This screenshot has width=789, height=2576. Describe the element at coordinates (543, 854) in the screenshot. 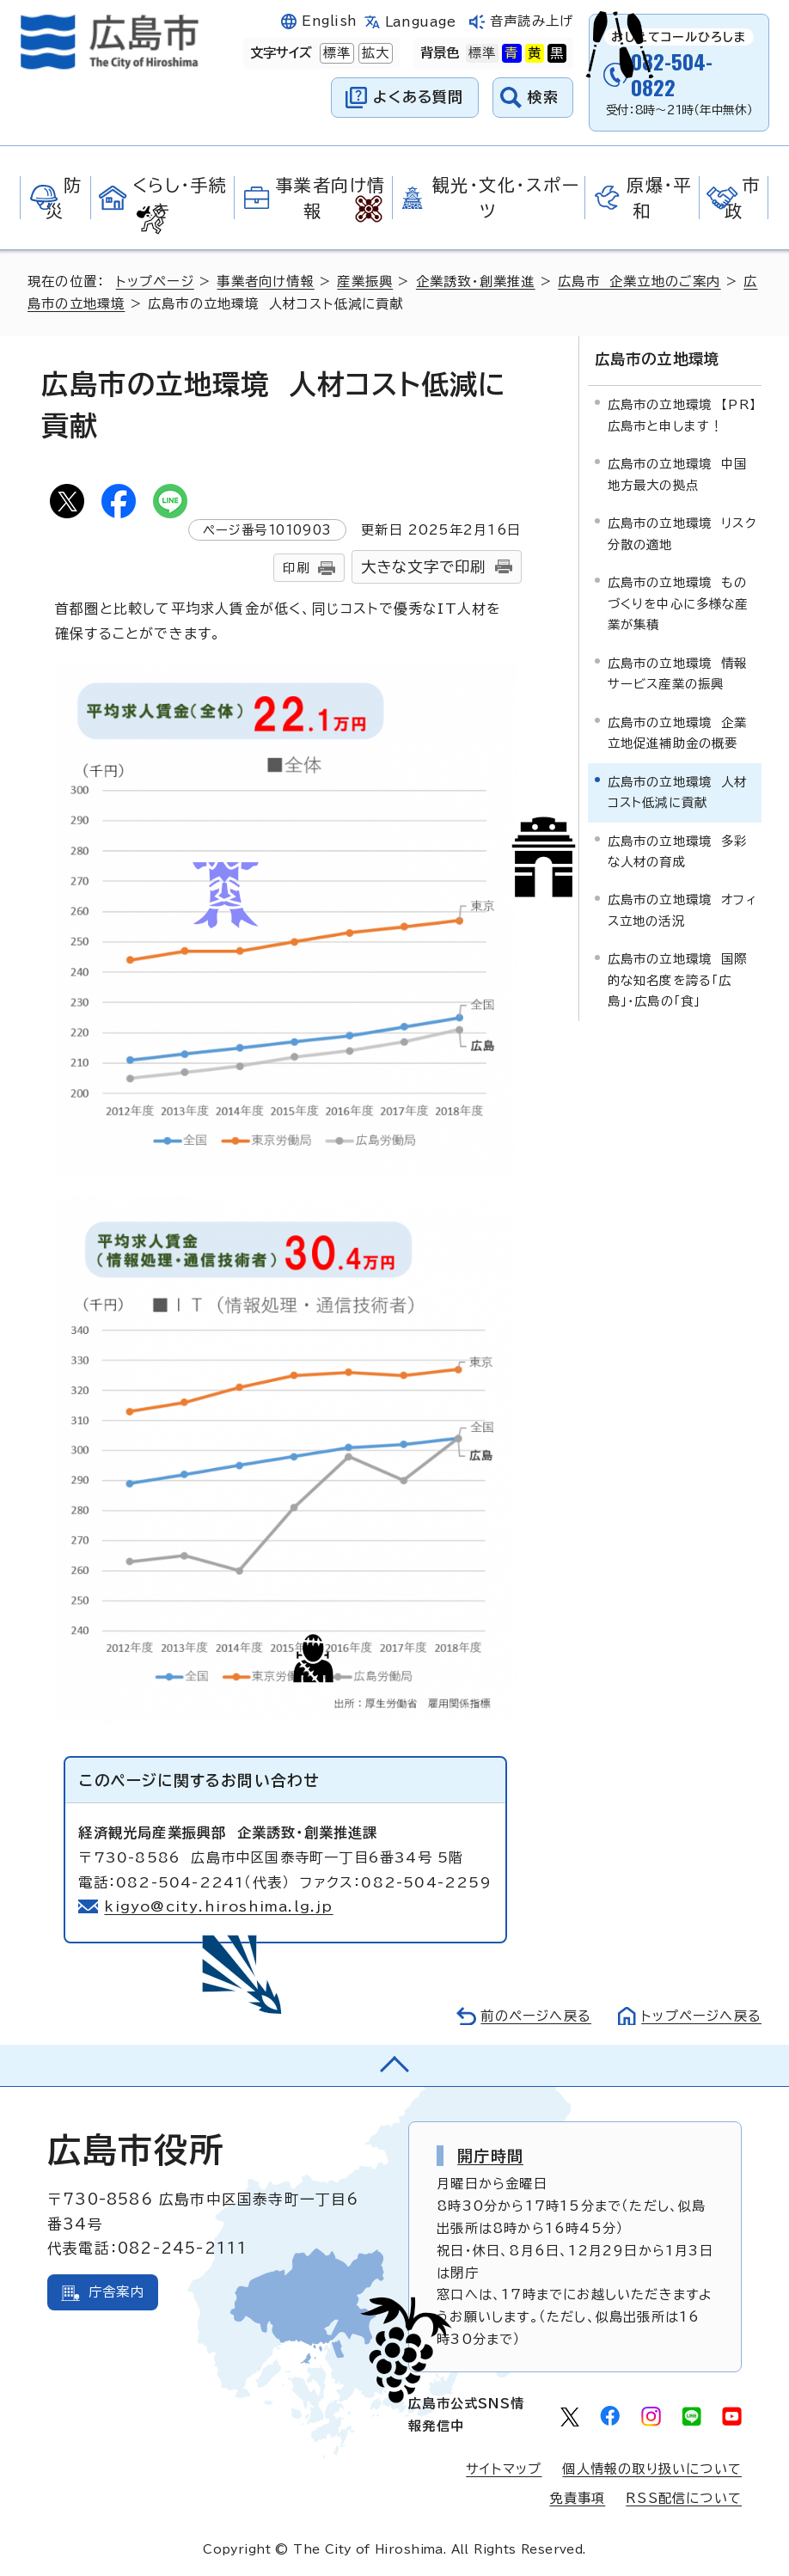

I see `view India Gate landmark information` at that location.